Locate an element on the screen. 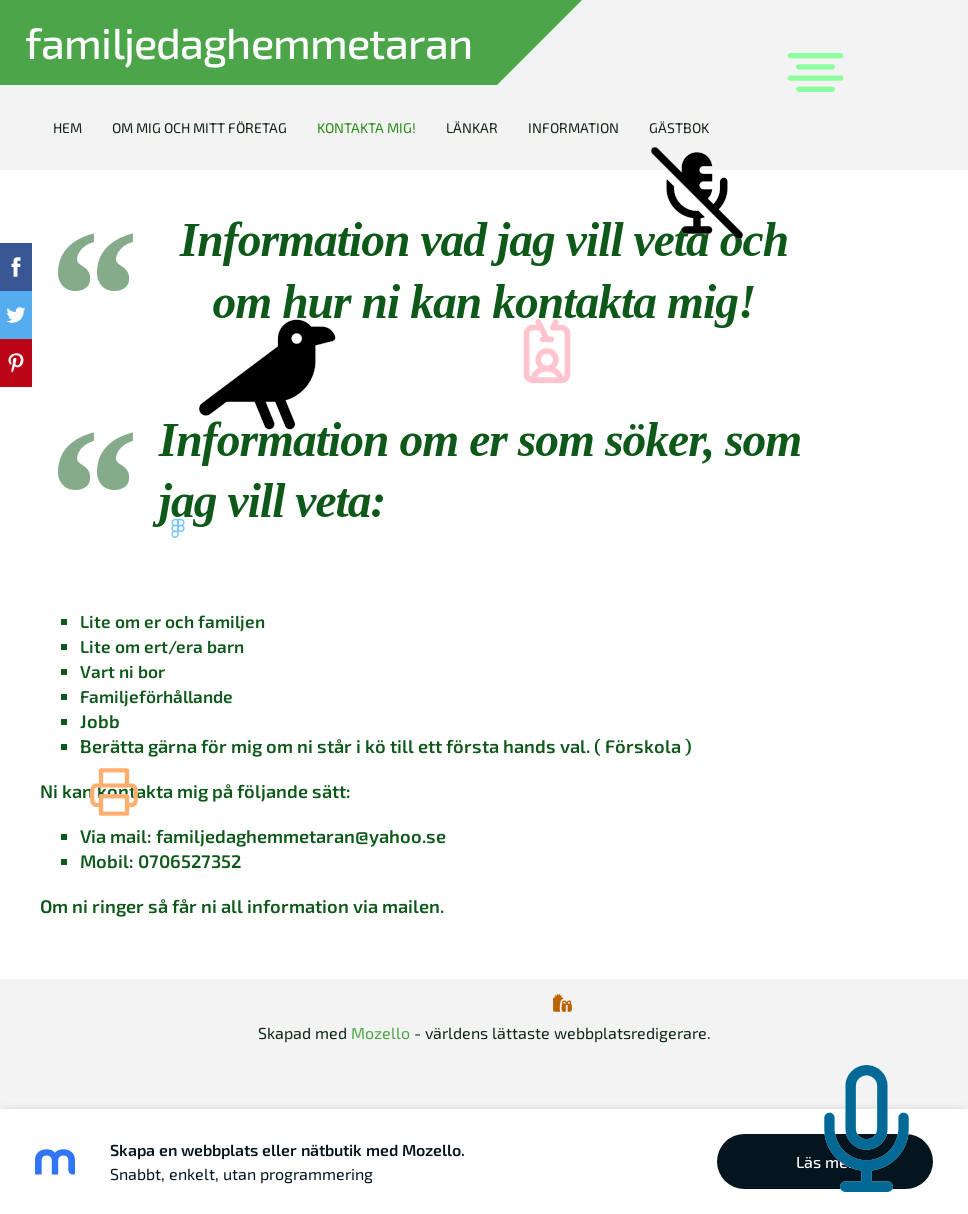  crow icon from fontawesome icon set is located at coordinates (267, 374).